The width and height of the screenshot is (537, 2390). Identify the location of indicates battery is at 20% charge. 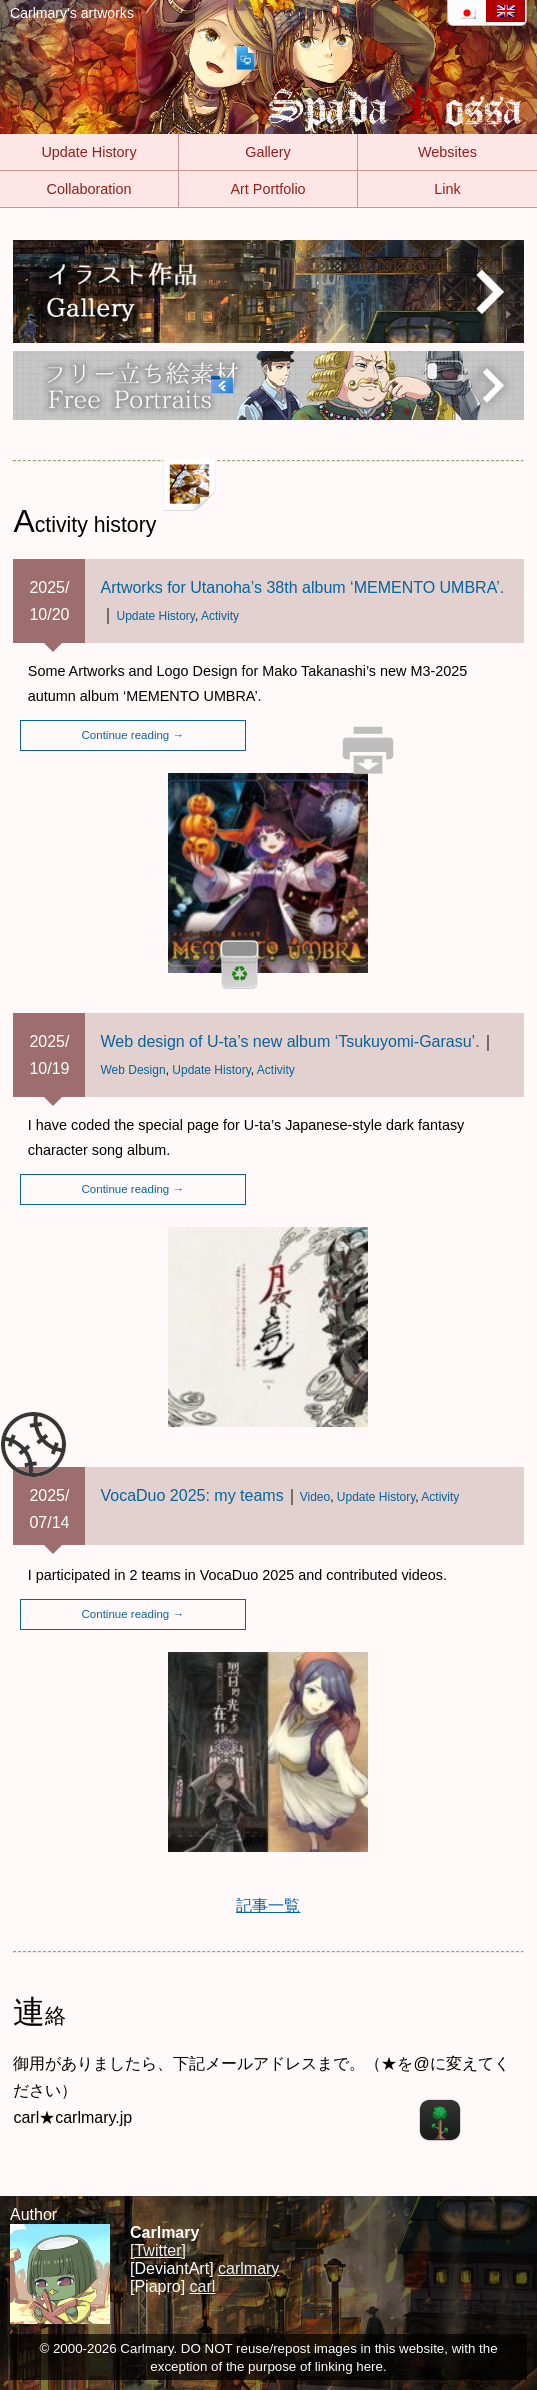
(446, 371).